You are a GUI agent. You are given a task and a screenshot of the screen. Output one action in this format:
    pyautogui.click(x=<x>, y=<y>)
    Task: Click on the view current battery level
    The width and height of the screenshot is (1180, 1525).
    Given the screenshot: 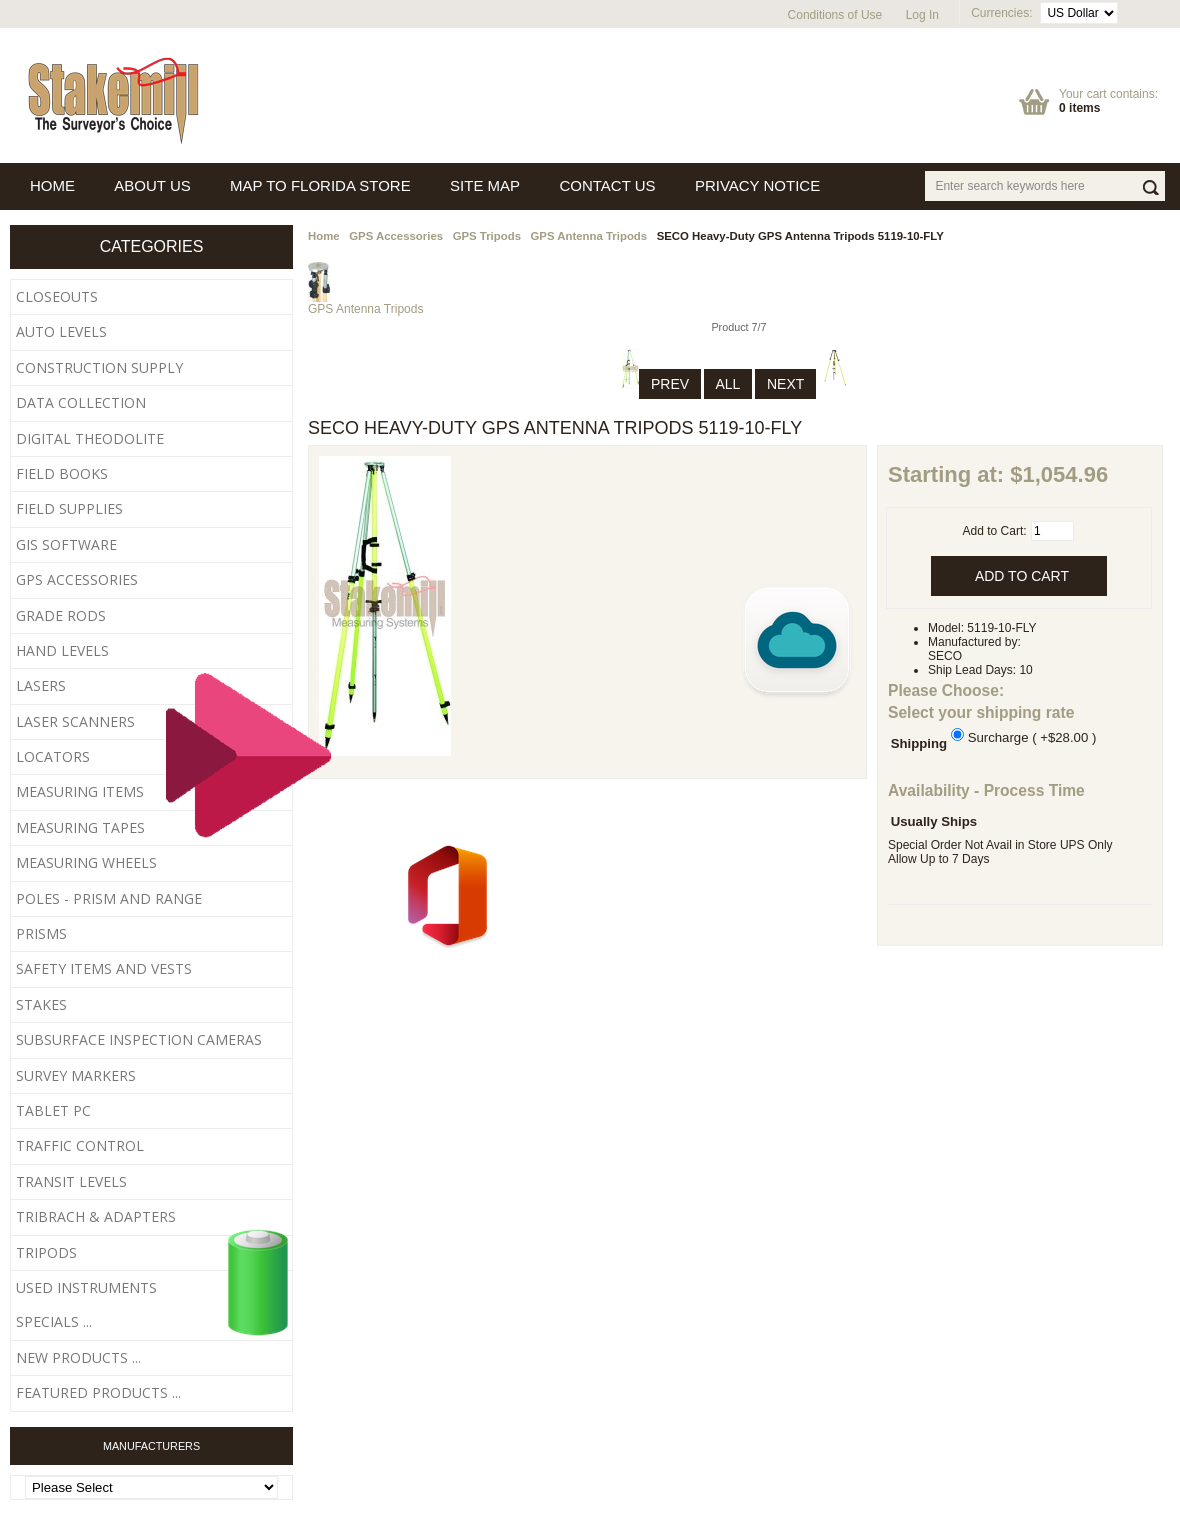 What is the action you would take?
    pyautogui.click(x=258, y=1281)
    